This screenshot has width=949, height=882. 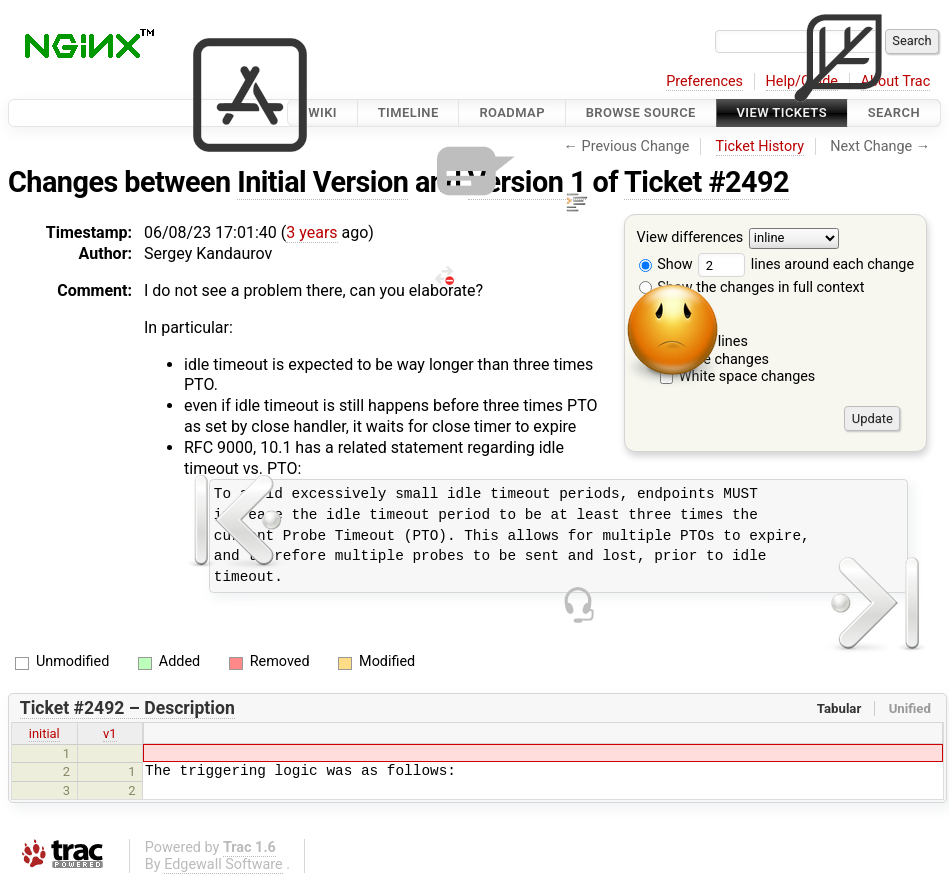 What do you see at coordinates (444, 275) in the screenshot?
I see `network connection error` at bounding box center [444, 275].